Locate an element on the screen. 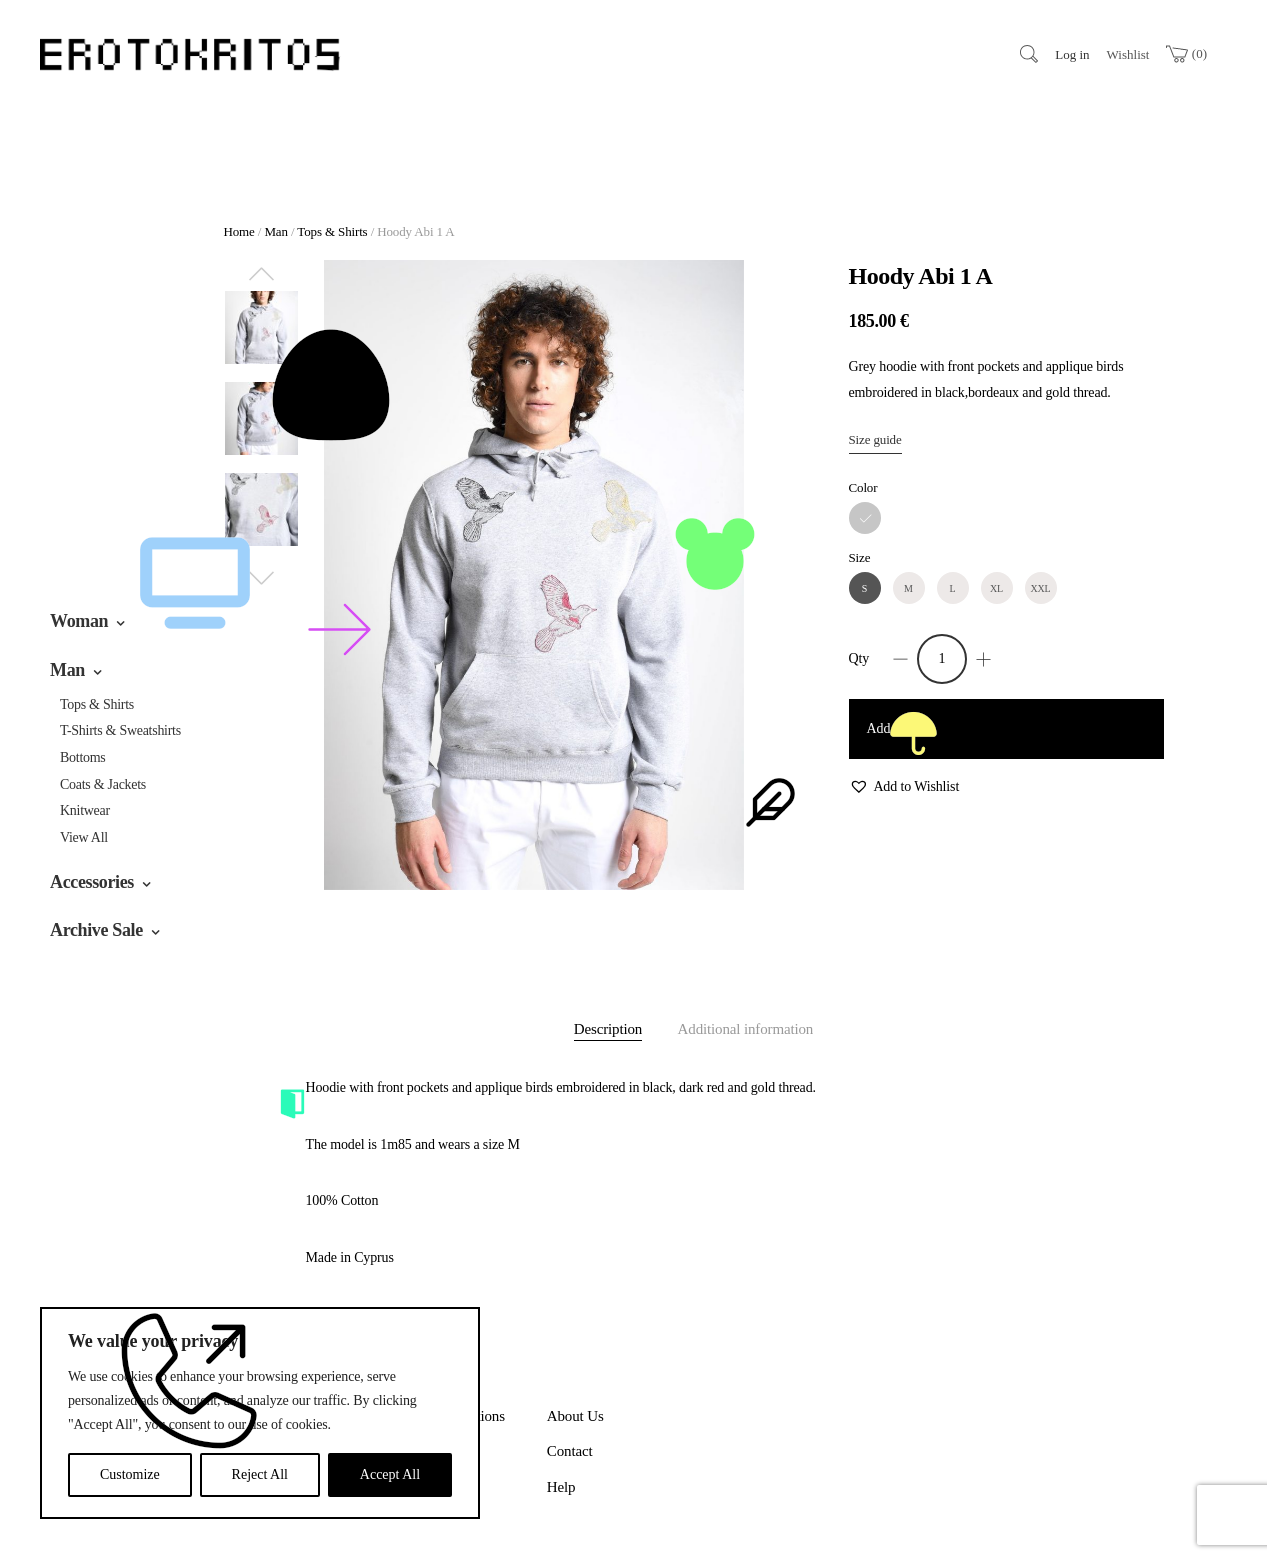 The height and width of the screenshot is (1559, 1267). weather protection or rain forecast indicator is located at coordinates (913, 733).